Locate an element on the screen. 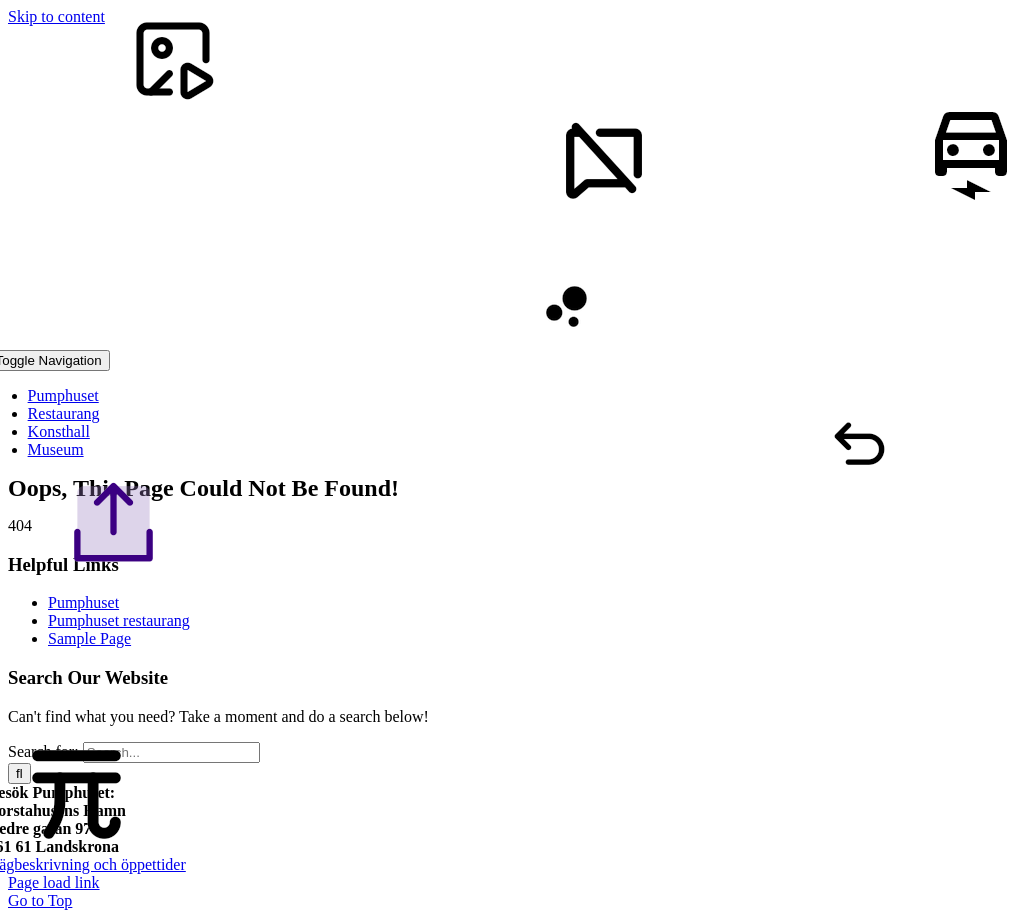 This screenshot has width=1036, height=918. find nearby electric vehicle charging stations is located at coordinates (971, 156).